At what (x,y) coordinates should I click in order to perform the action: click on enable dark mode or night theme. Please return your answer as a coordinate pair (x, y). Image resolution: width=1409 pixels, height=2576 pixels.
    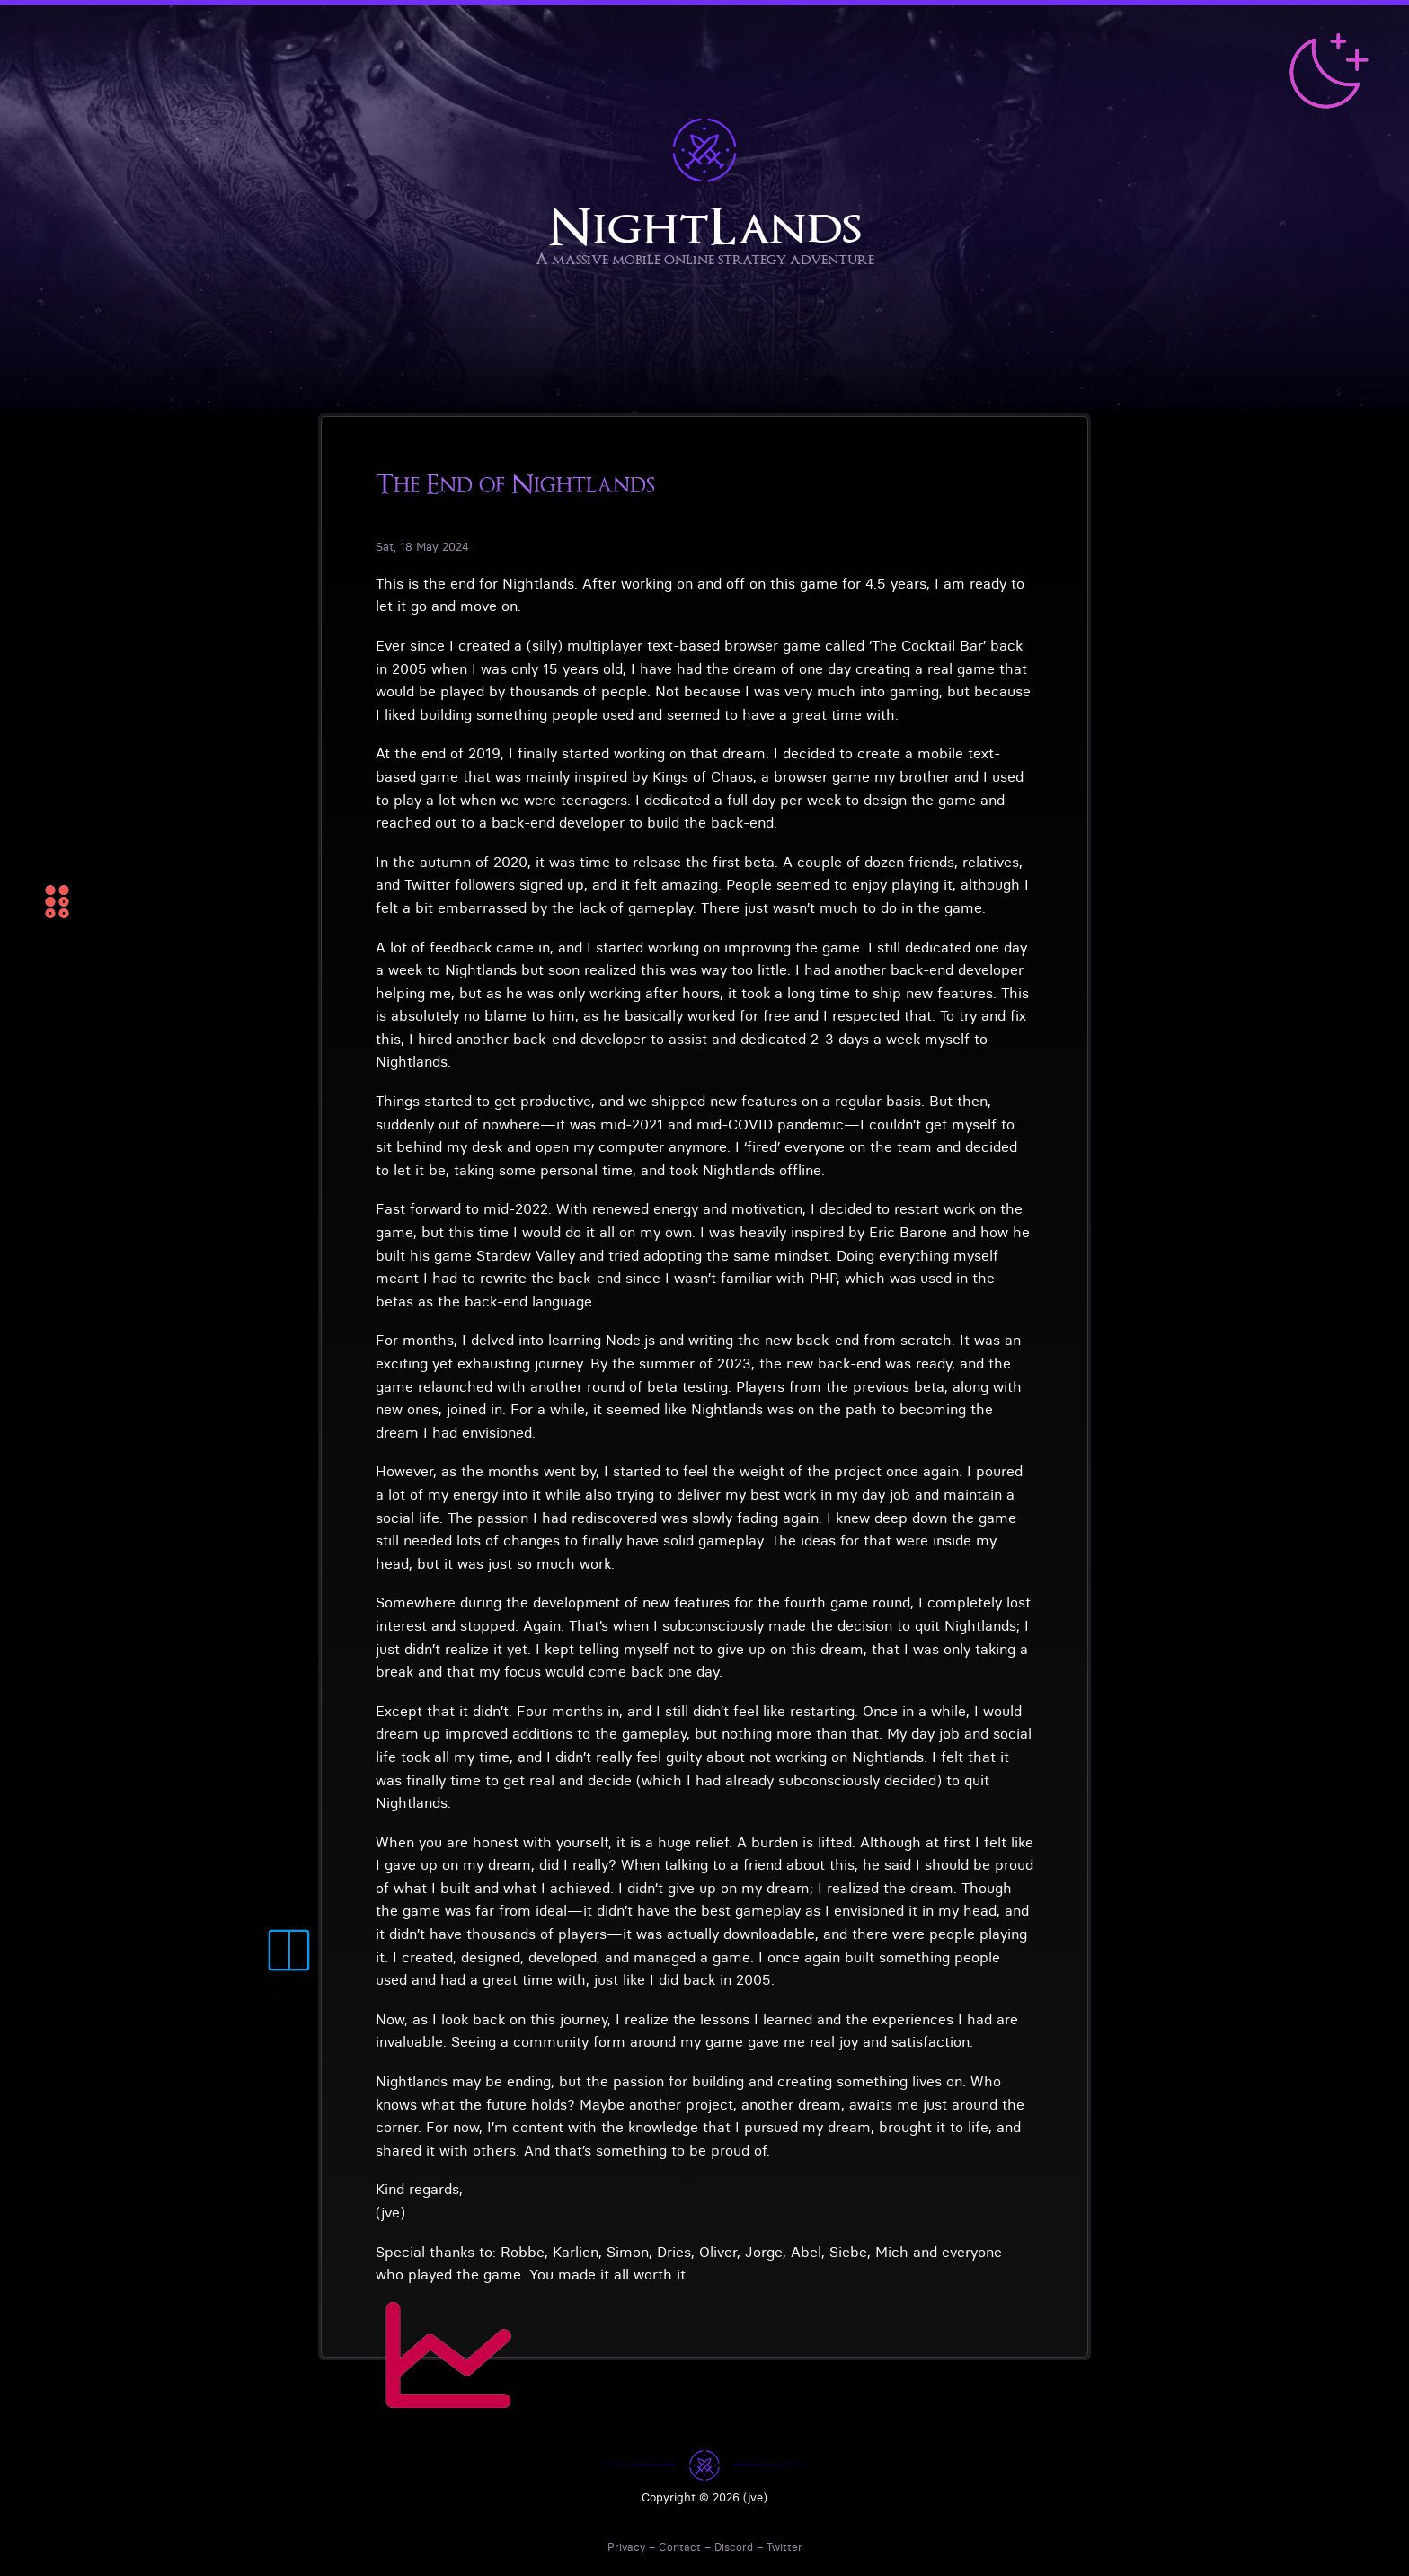
    Looking at the image, I should click on (1325, 72).